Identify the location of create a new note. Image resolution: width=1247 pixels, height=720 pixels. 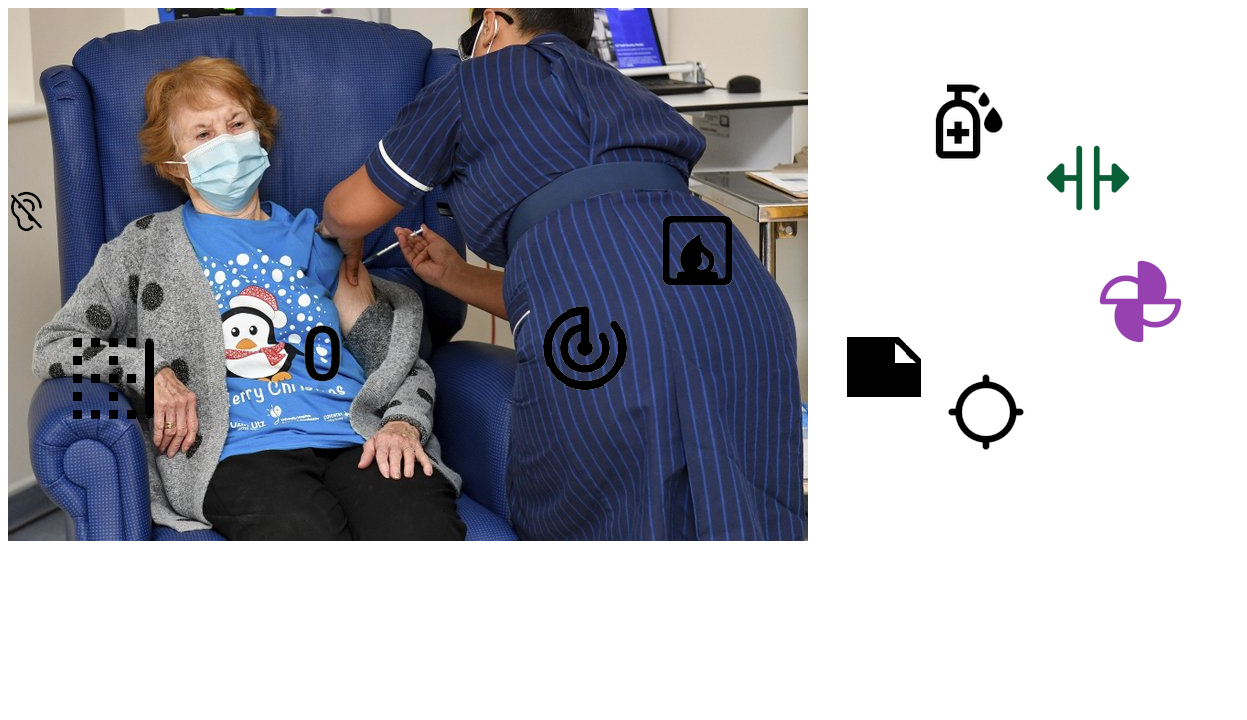
(884, 367).